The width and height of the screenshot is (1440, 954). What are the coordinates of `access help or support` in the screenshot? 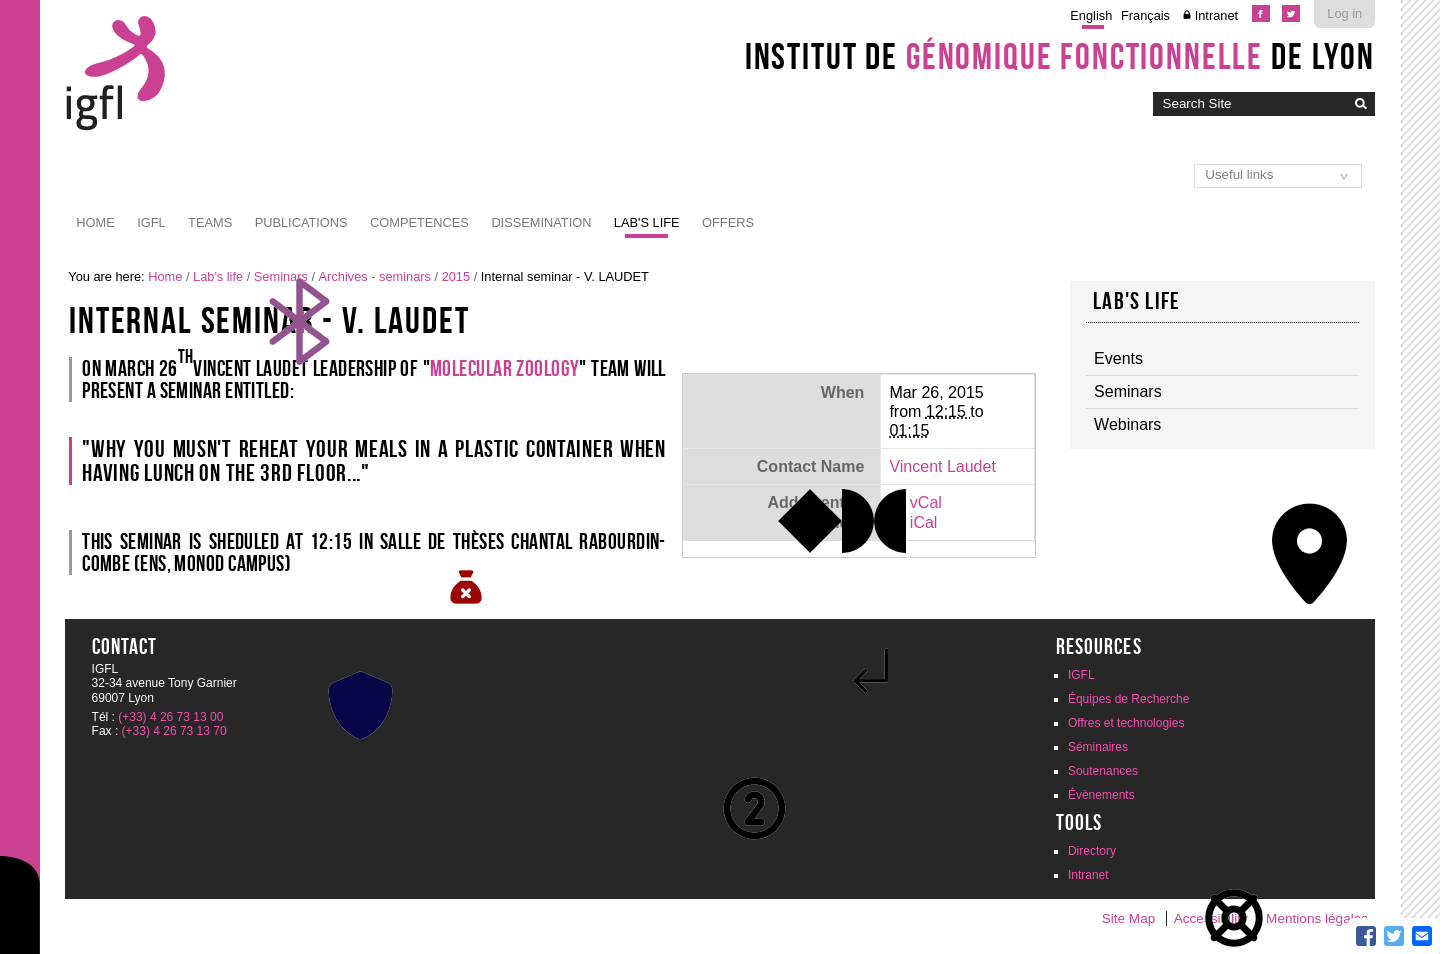 It's located at (1234, 918).